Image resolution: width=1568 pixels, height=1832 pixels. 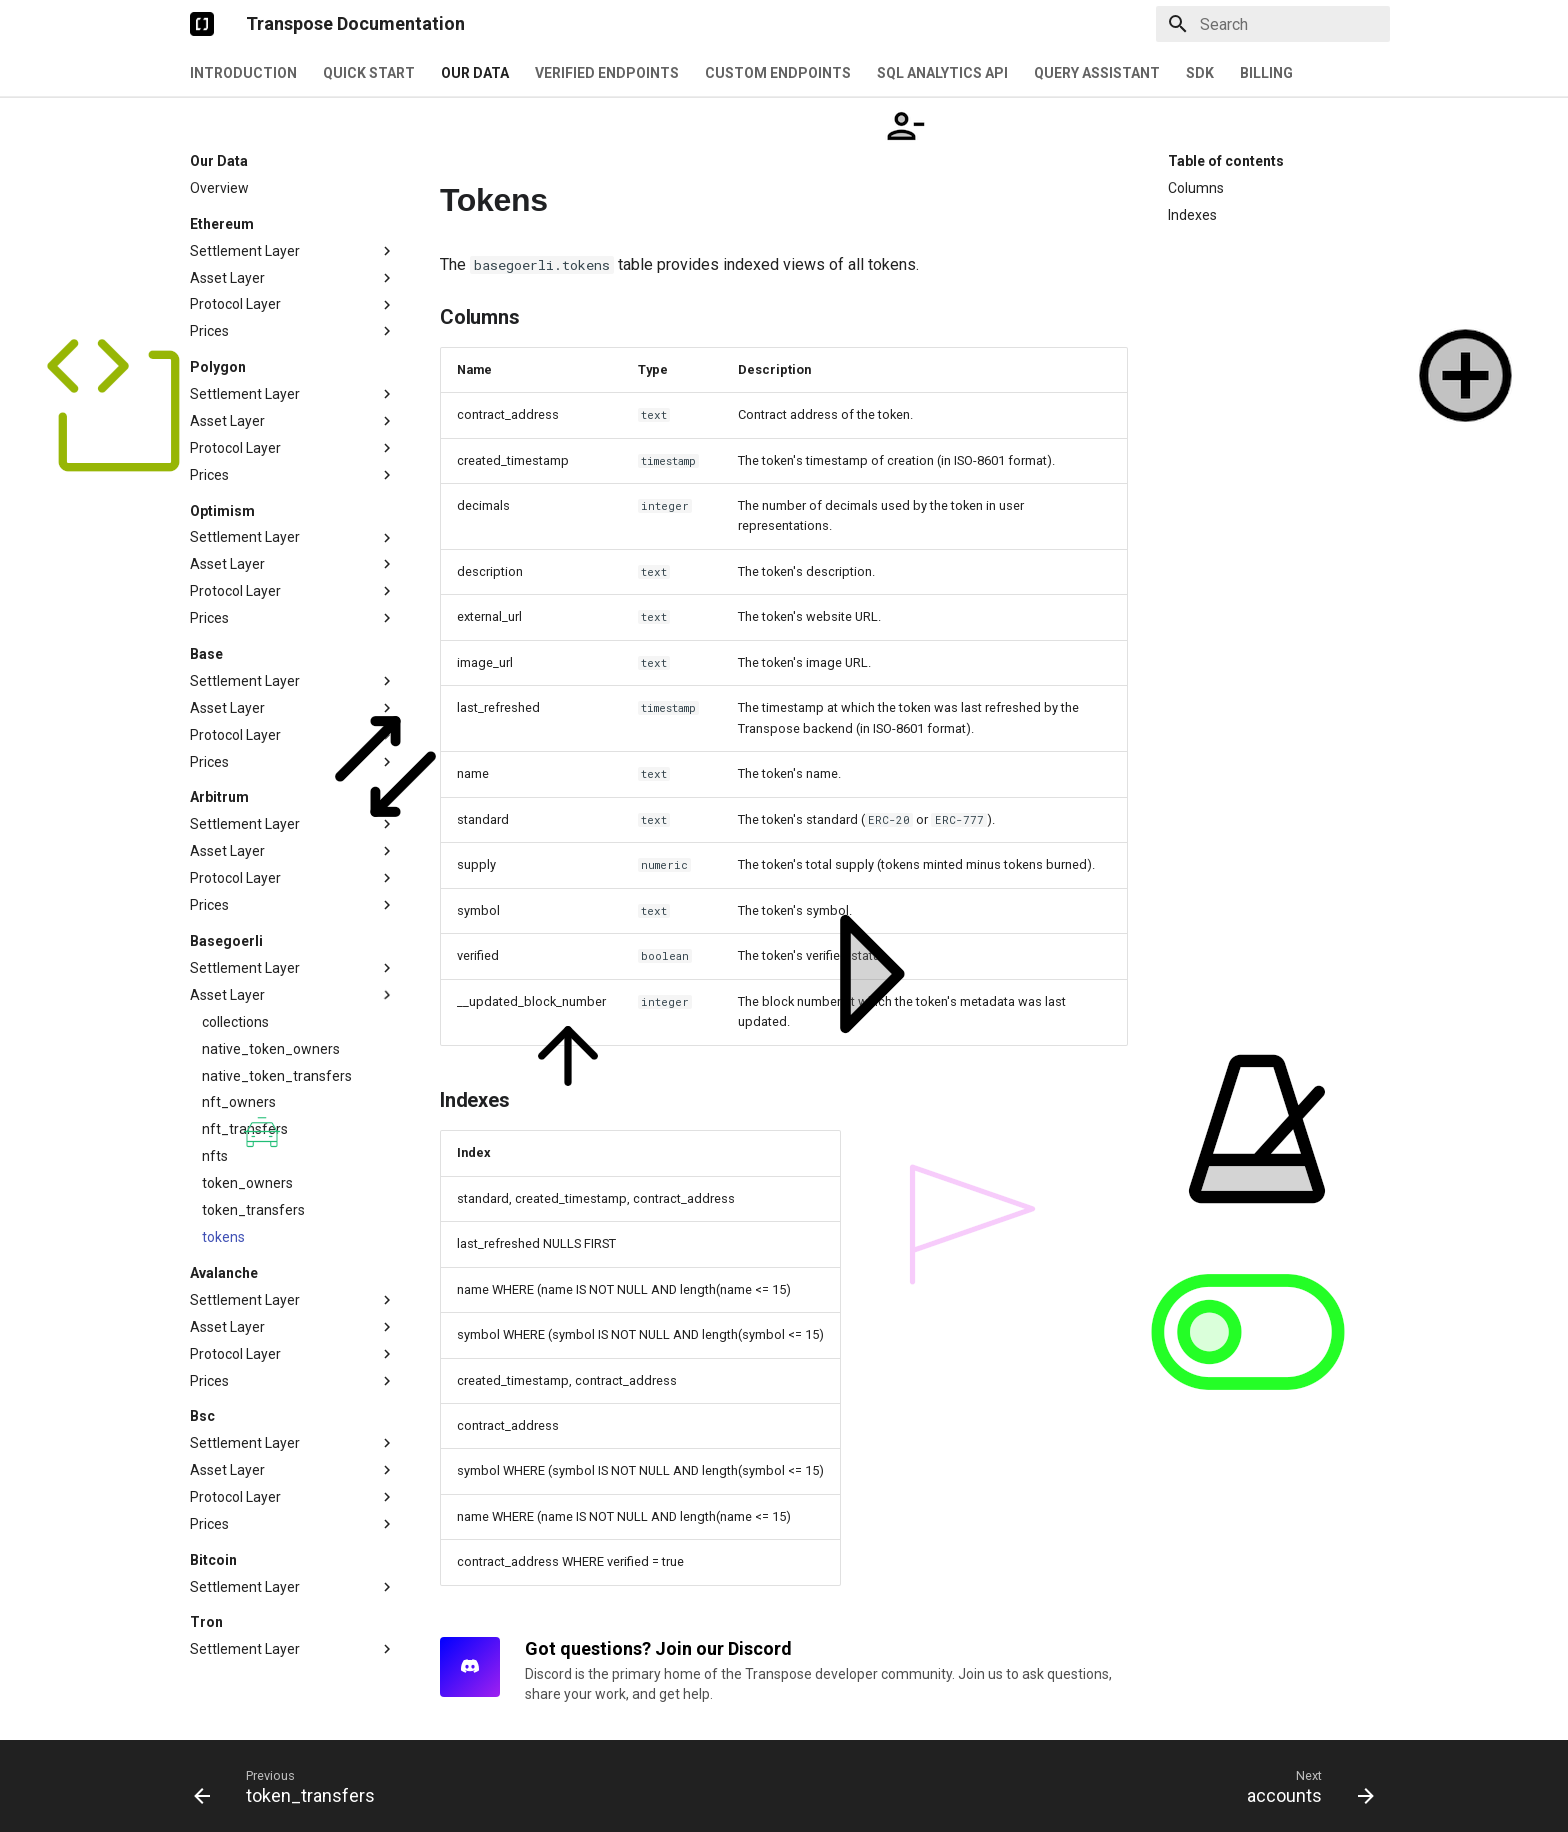 I want to click on toggle switch in off position, so click(x=1248, y=1332).